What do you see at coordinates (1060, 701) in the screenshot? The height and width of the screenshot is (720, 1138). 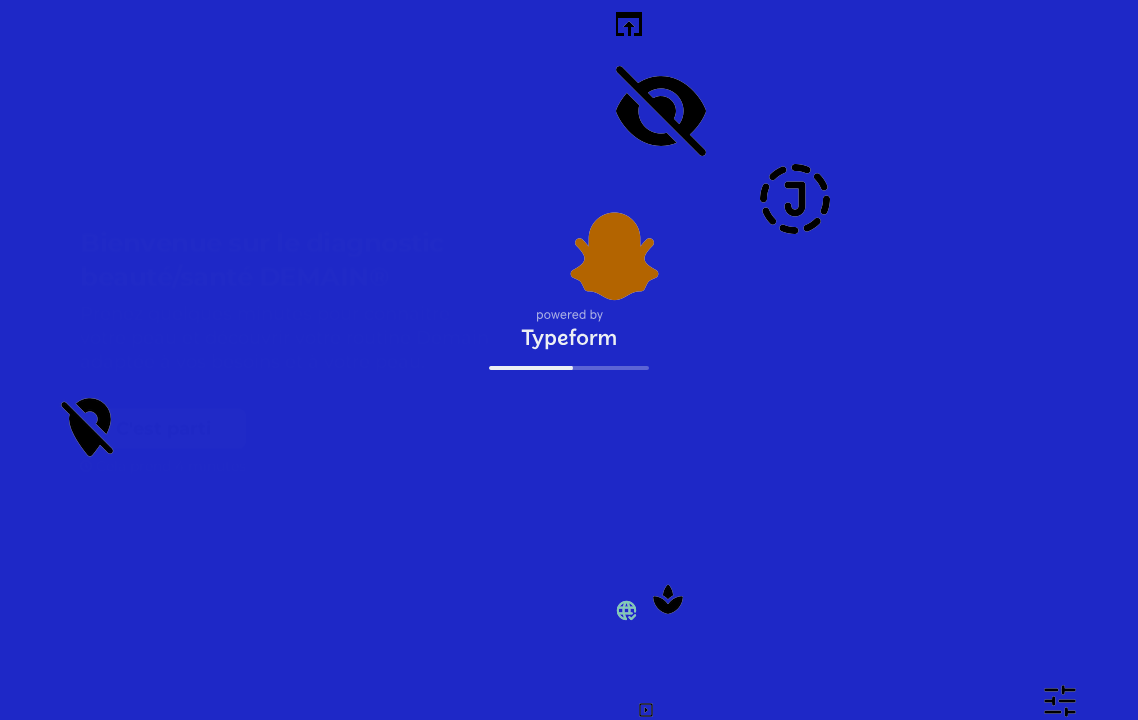 I see `adjust settings or preferences` at bounding box center [1060, 701].